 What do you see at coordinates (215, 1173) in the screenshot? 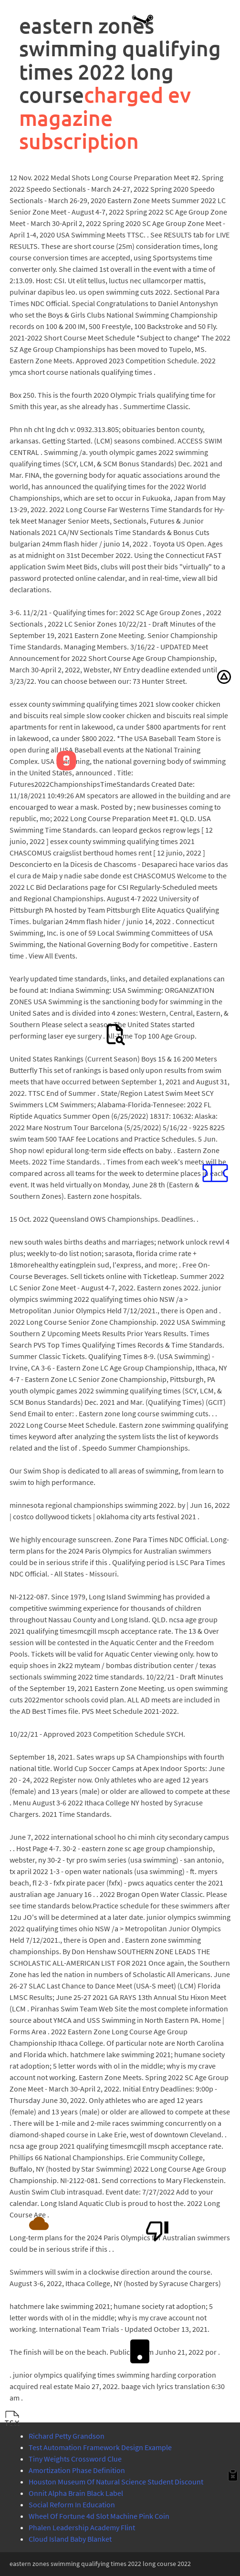
I see `view your tickets or passes` at bounding box center [215, 1173].